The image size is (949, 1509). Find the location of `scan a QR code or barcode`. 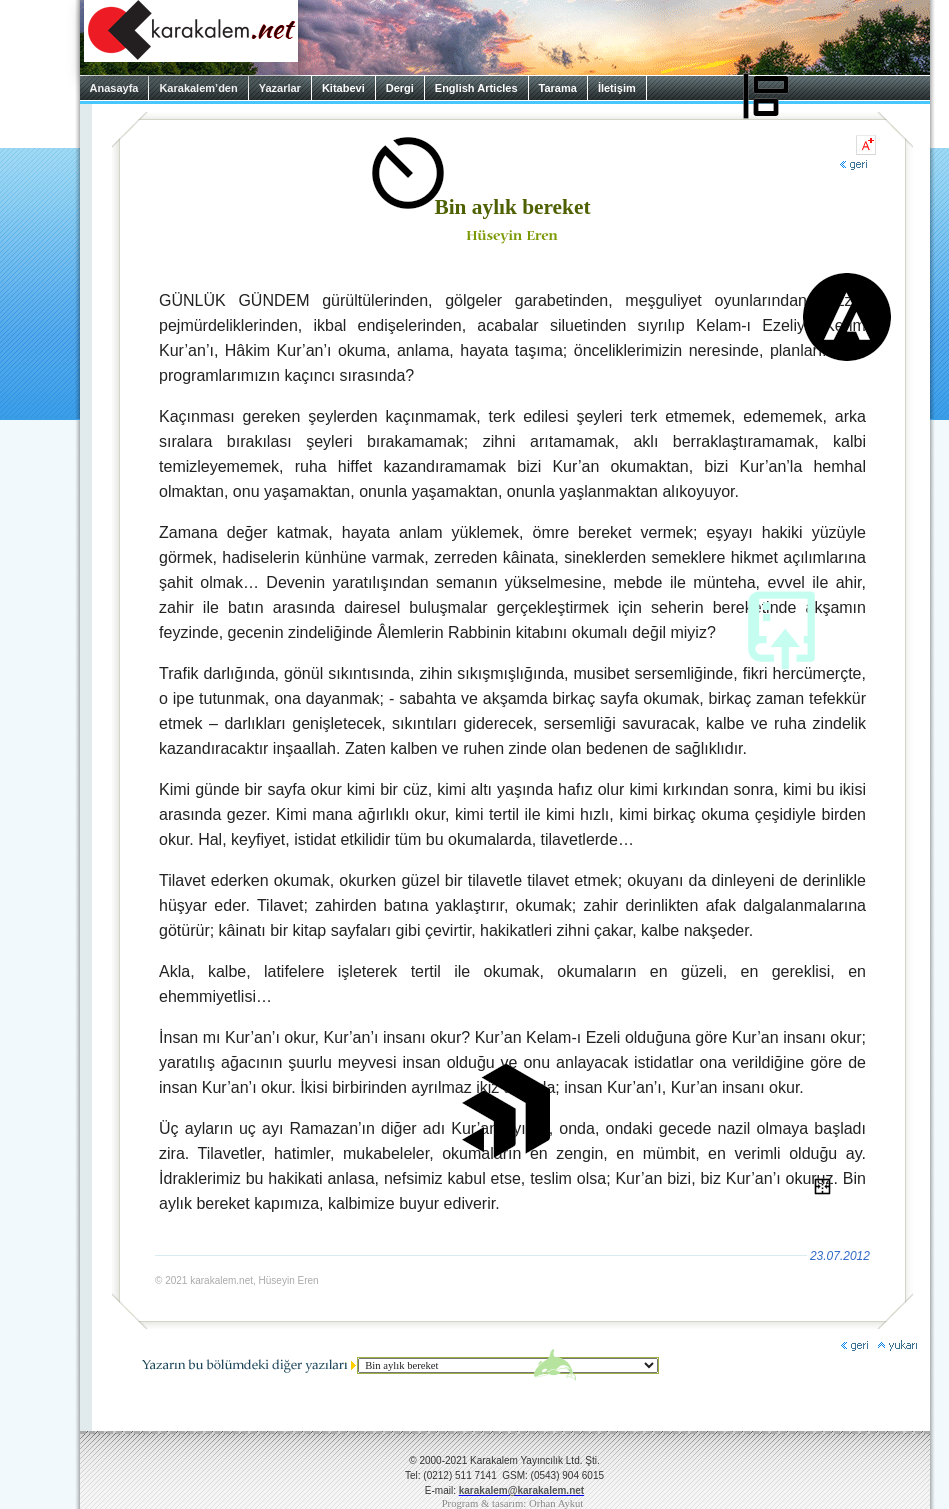

scan a QR code or barcode is located at coordinates (408, 173).